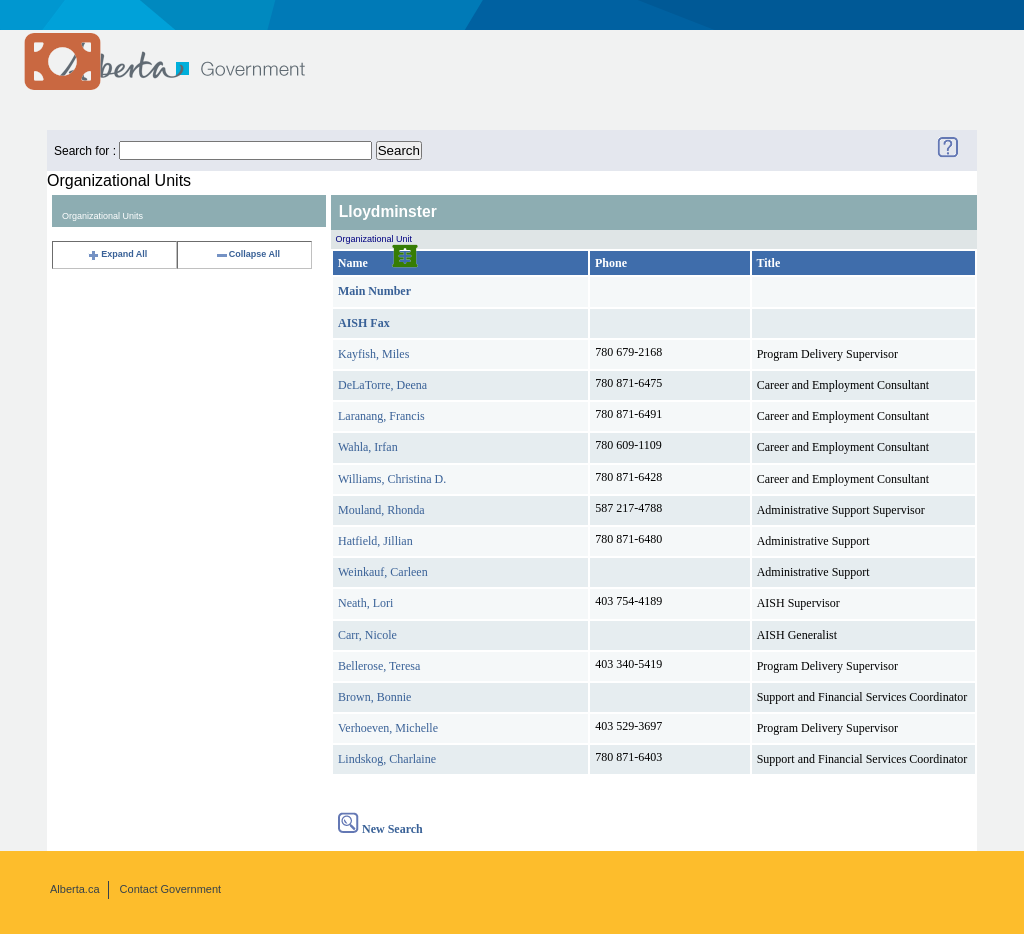  Describe the element at coordinates (62, 61) in the screenshot. I see `view payment or billing information` at that location.